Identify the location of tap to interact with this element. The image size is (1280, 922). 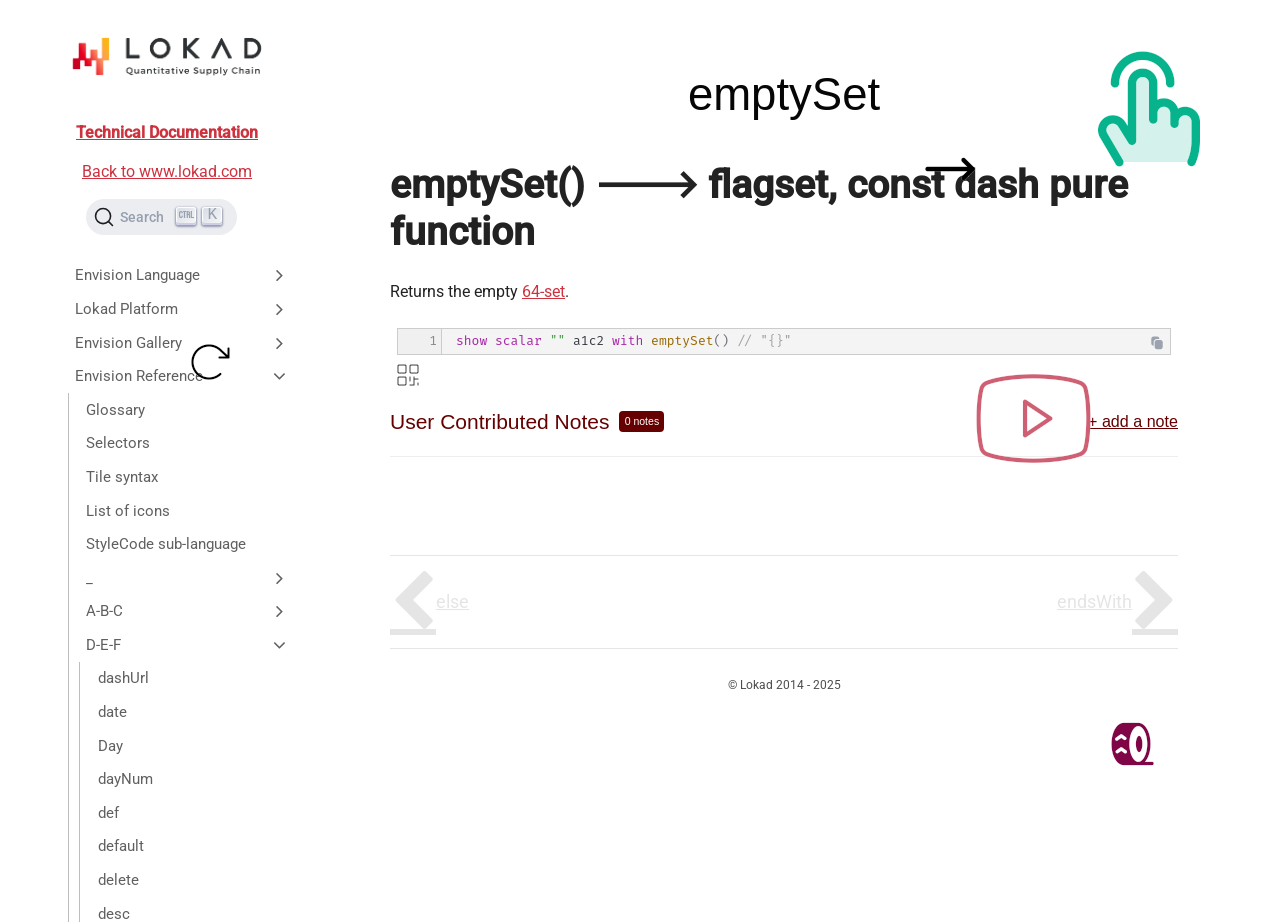
(1149, 111).